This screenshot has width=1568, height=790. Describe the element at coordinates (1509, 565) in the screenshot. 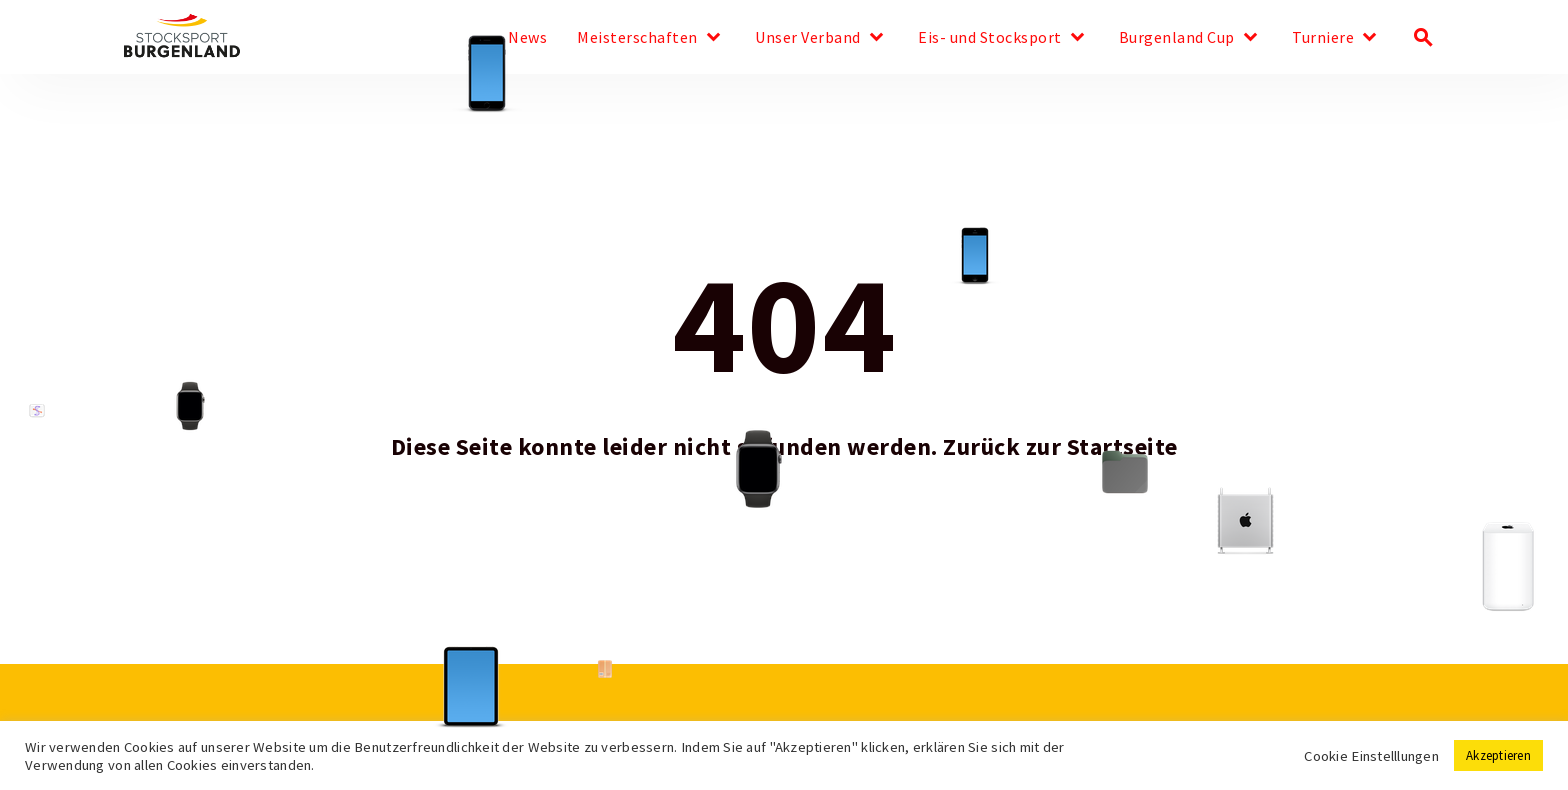

I see `access airport extreme router settings` at that location.